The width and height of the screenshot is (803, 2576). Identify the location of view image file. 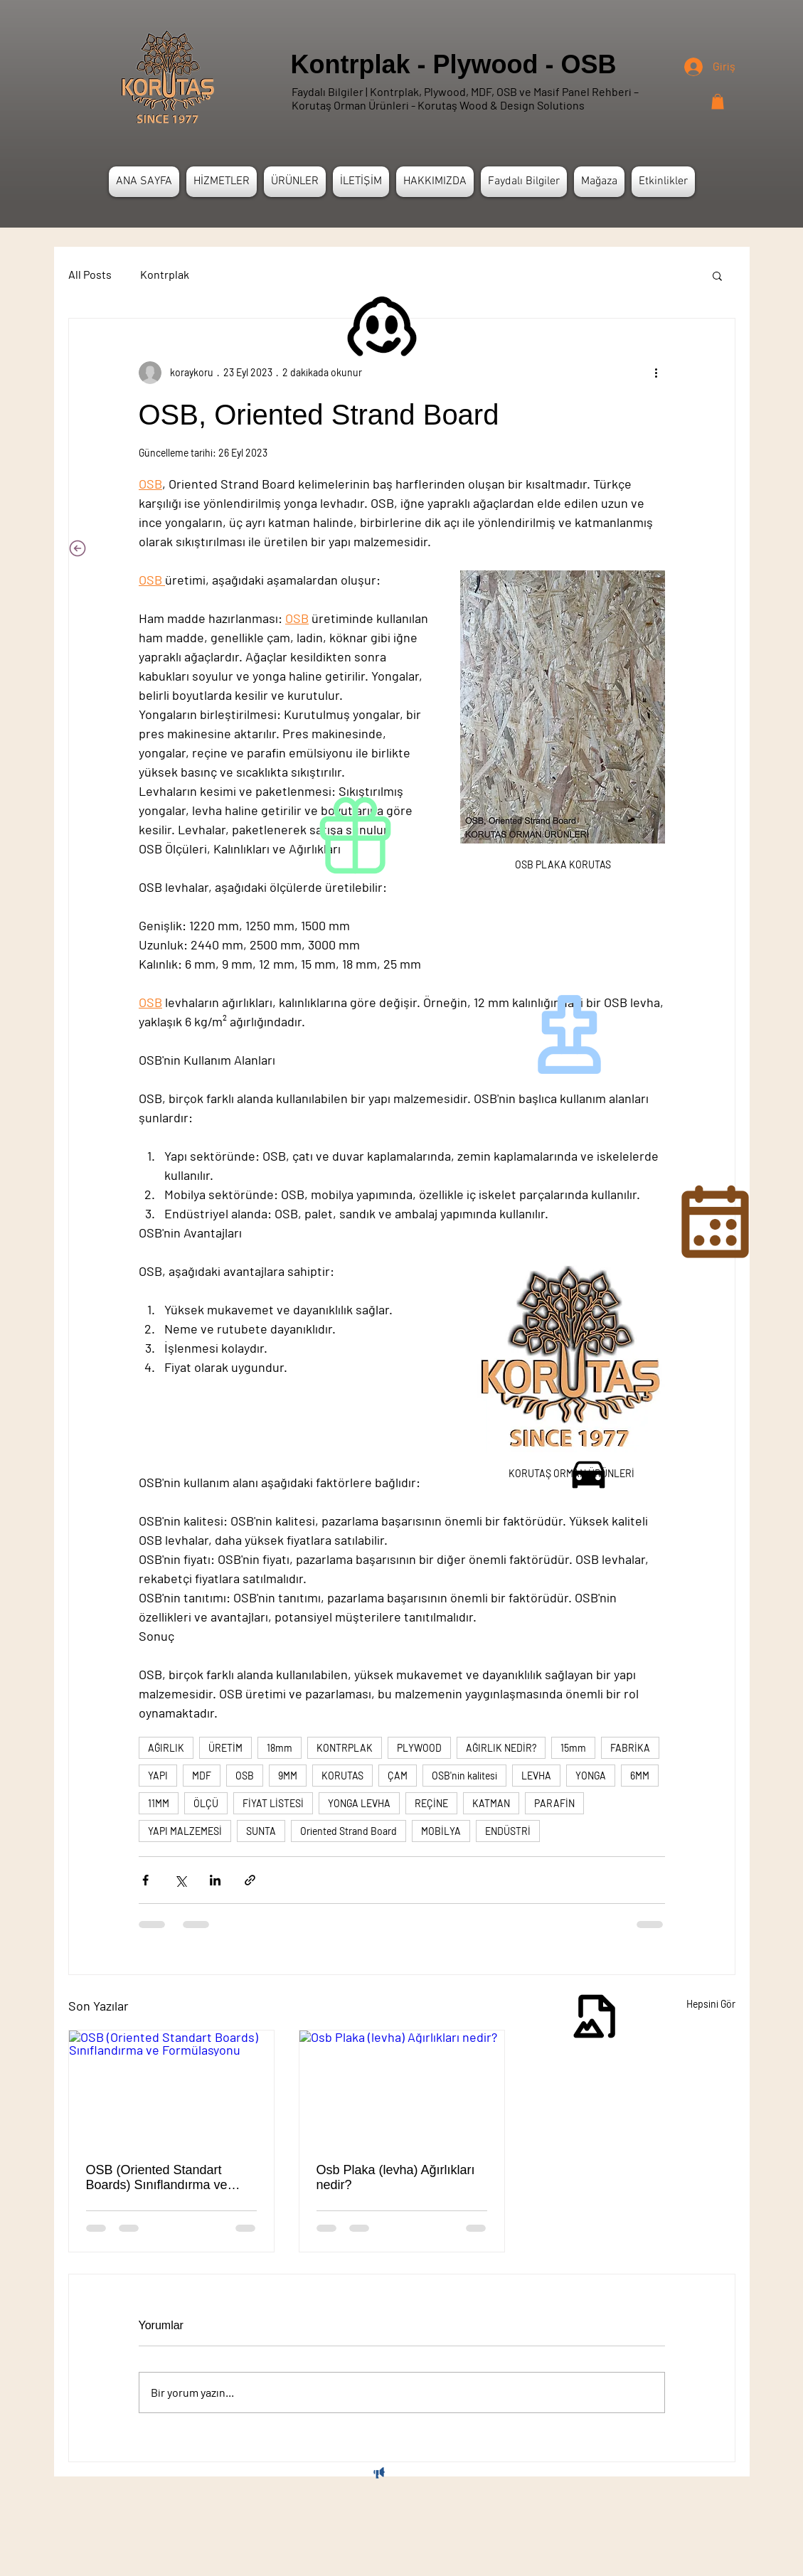
(597, 2016).